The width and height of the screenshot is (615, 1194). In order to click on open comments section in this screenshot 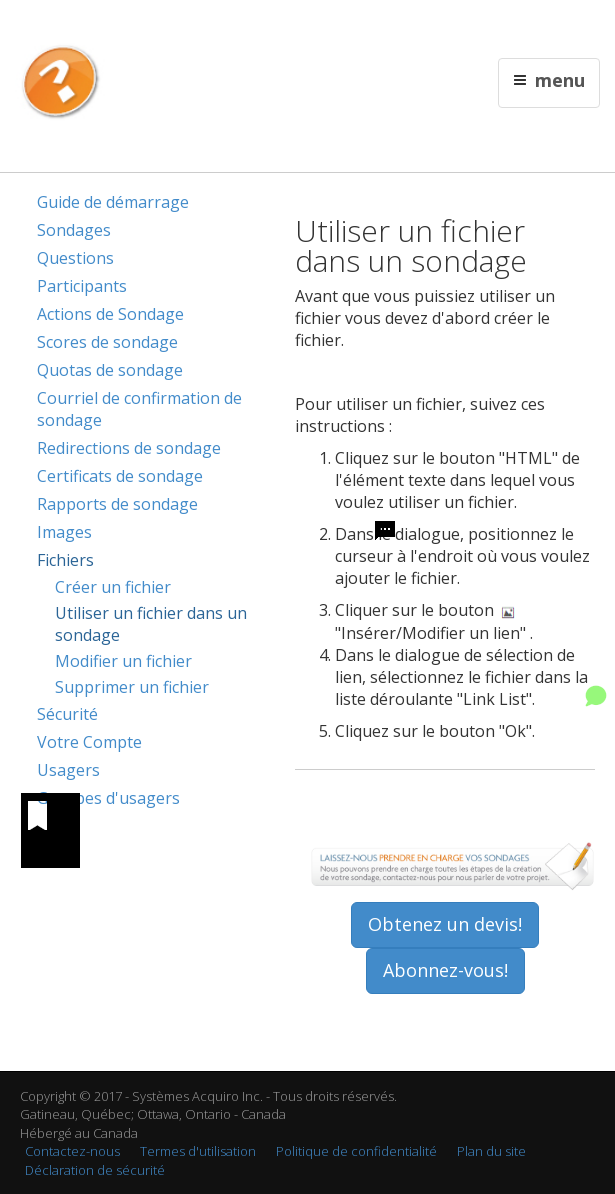, I will do `click(596, 696)`.